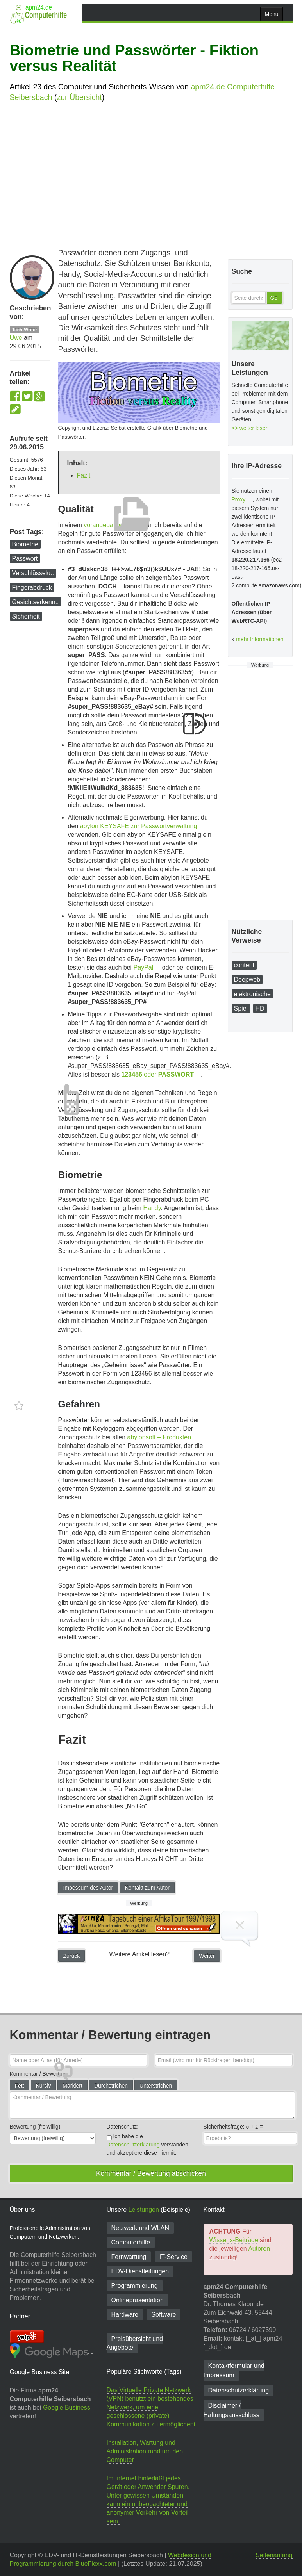  Describe the element at coordinates (132, 513) in the screenshot. I see `open a document from files` at that location.